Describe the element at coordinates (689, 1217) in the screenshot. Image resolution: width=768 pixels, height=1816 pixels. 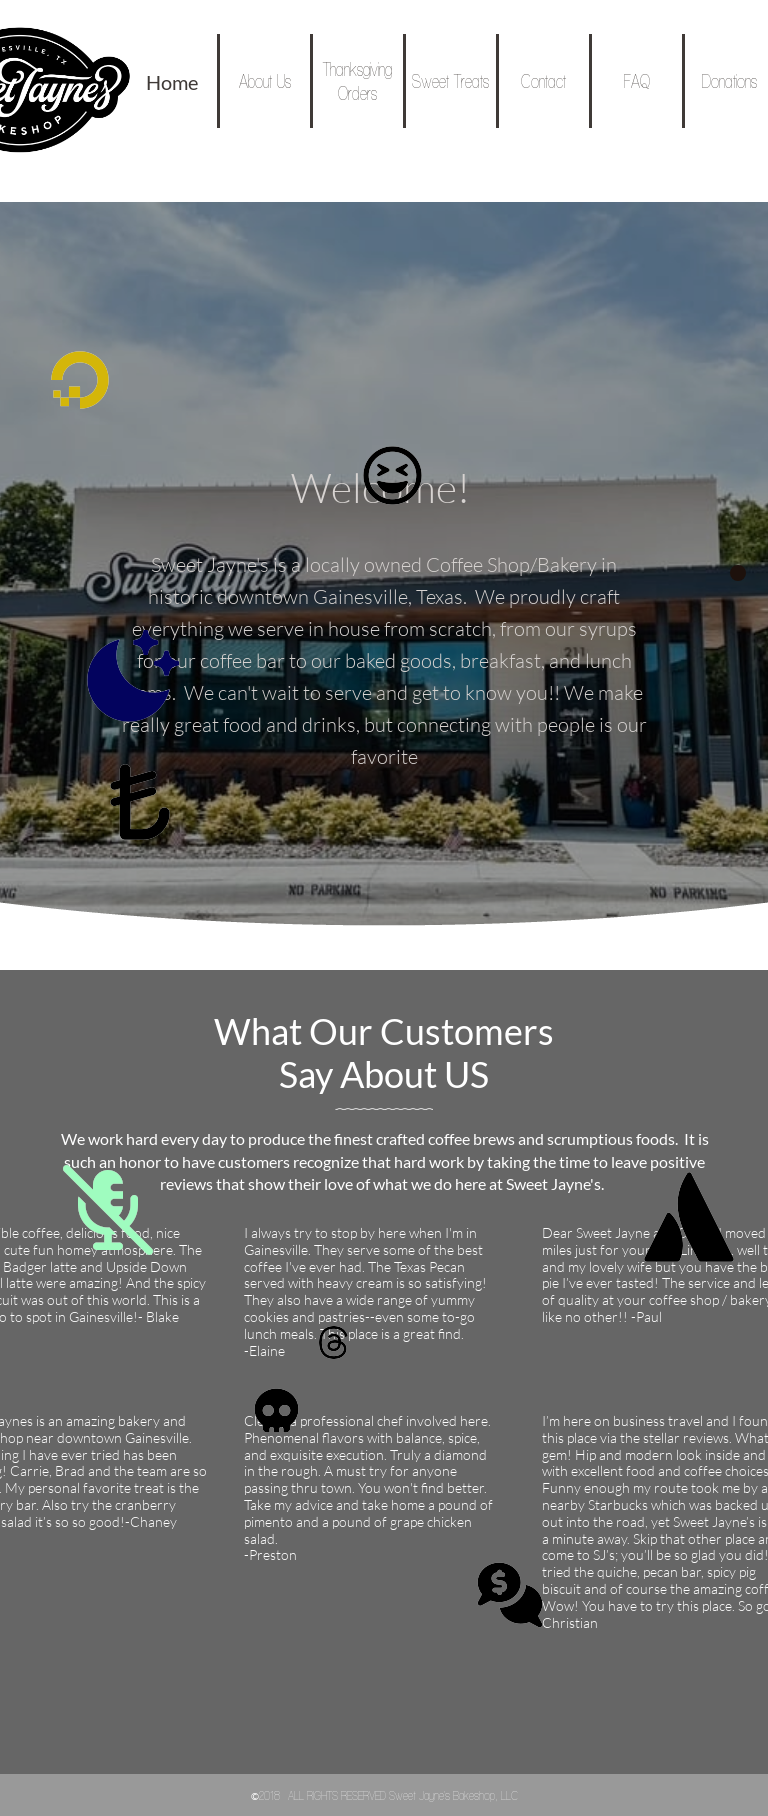
I see `atlassian company logo` at that location.